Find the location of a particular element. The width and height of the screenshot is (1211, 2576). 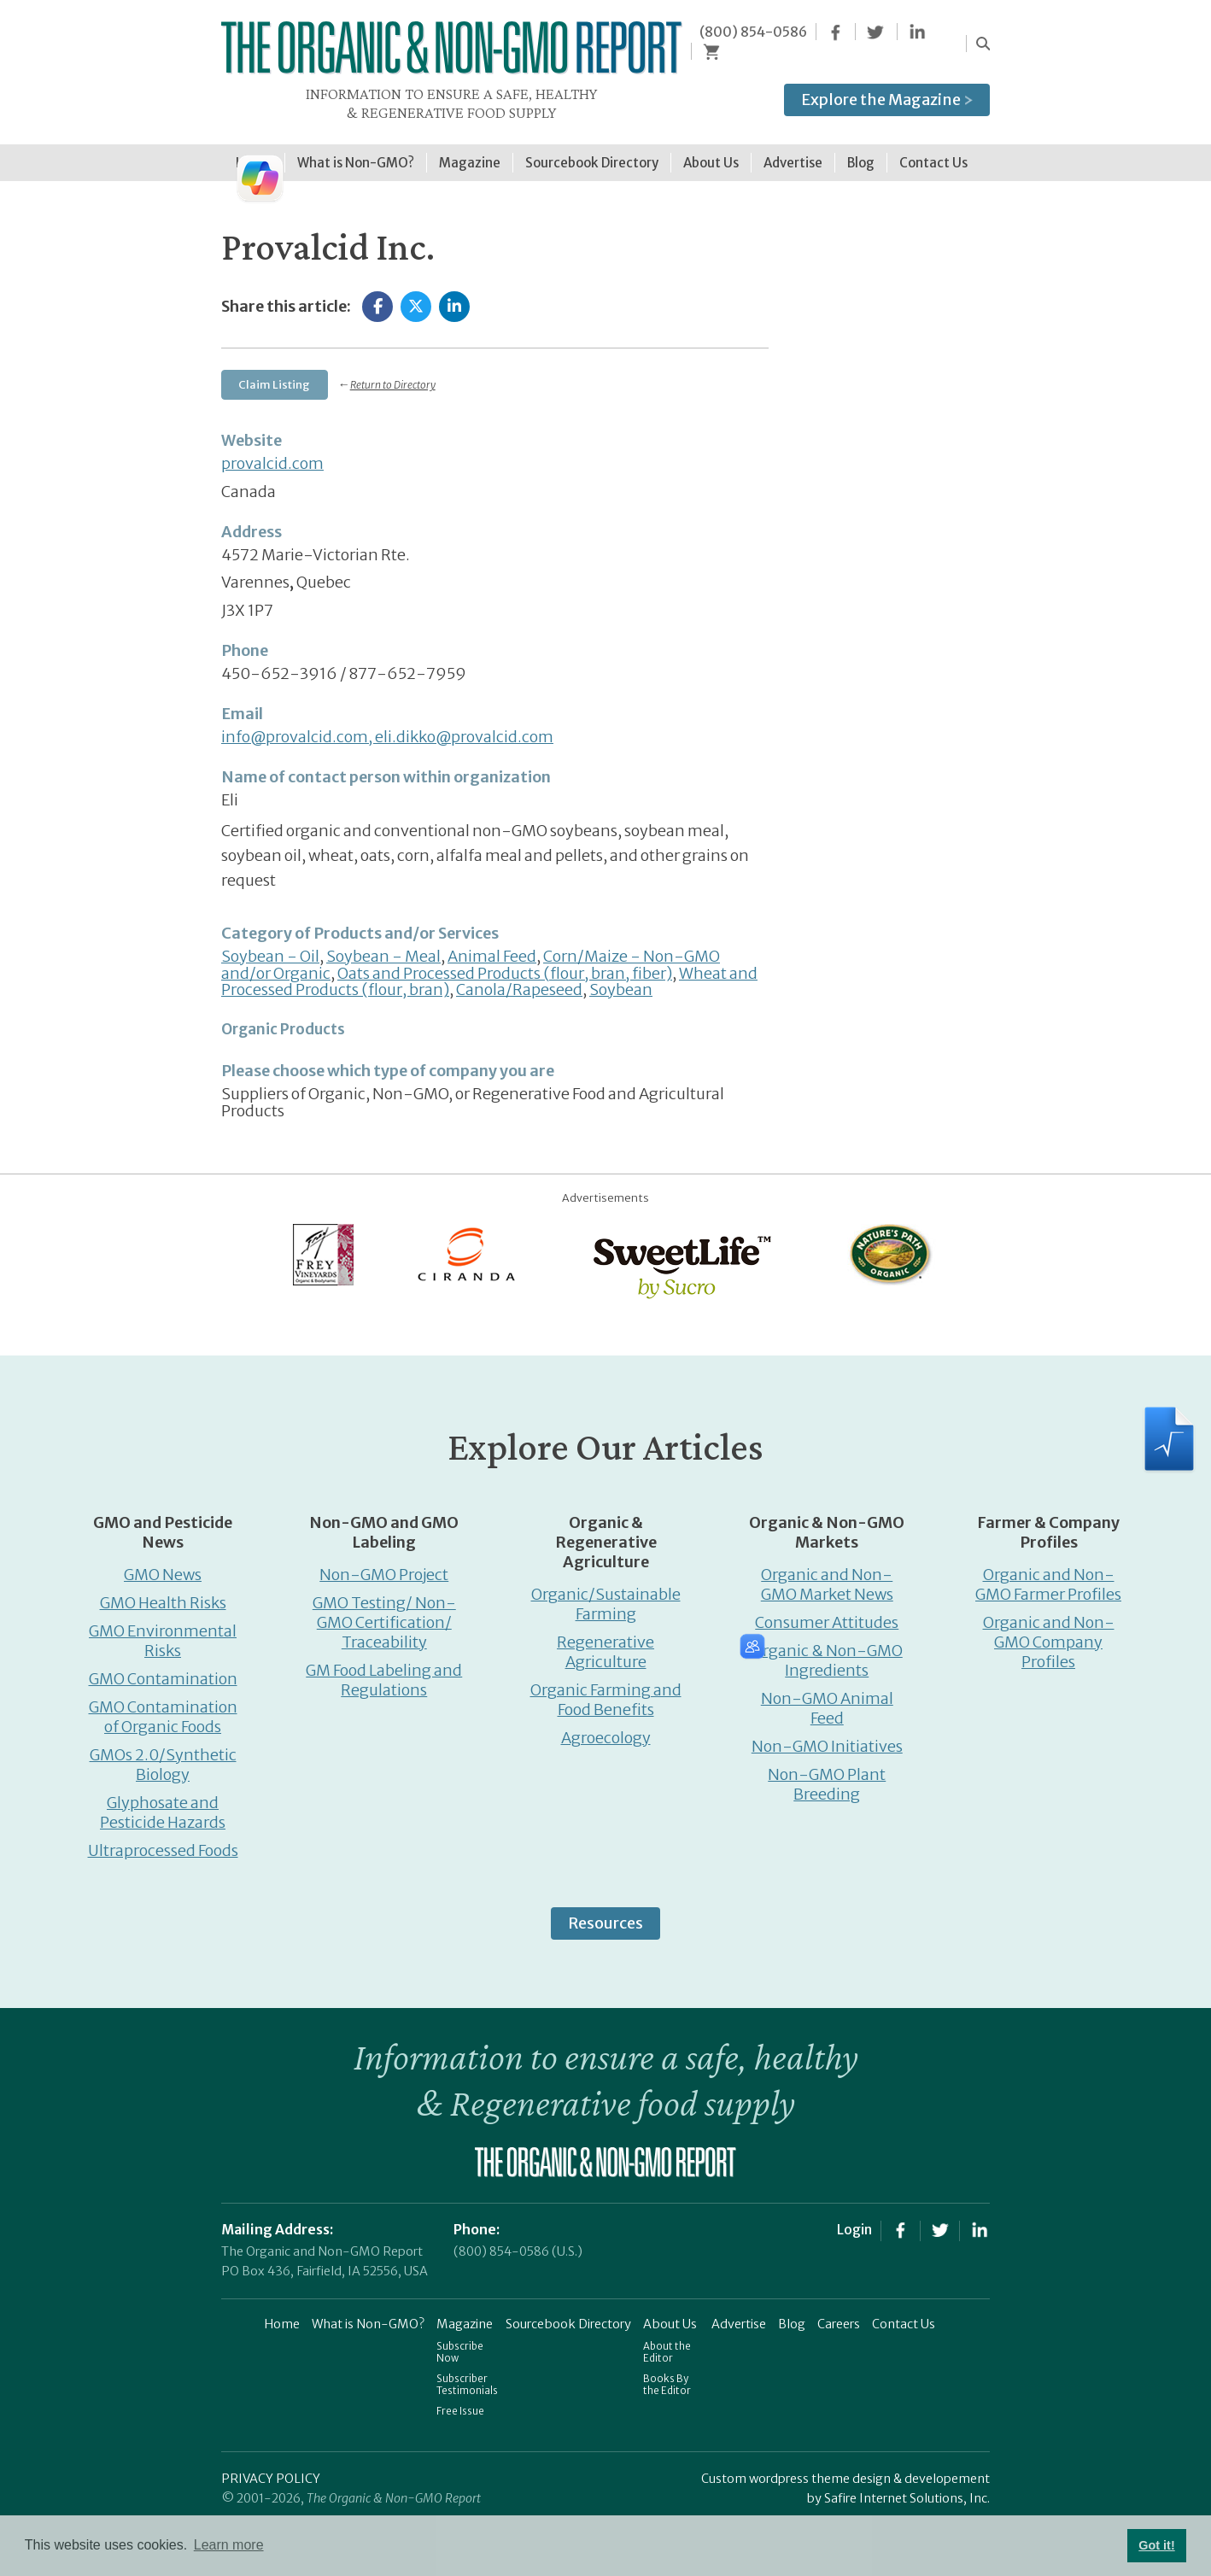

manage user accounts and profiles is located at coordinates (752, 1647).